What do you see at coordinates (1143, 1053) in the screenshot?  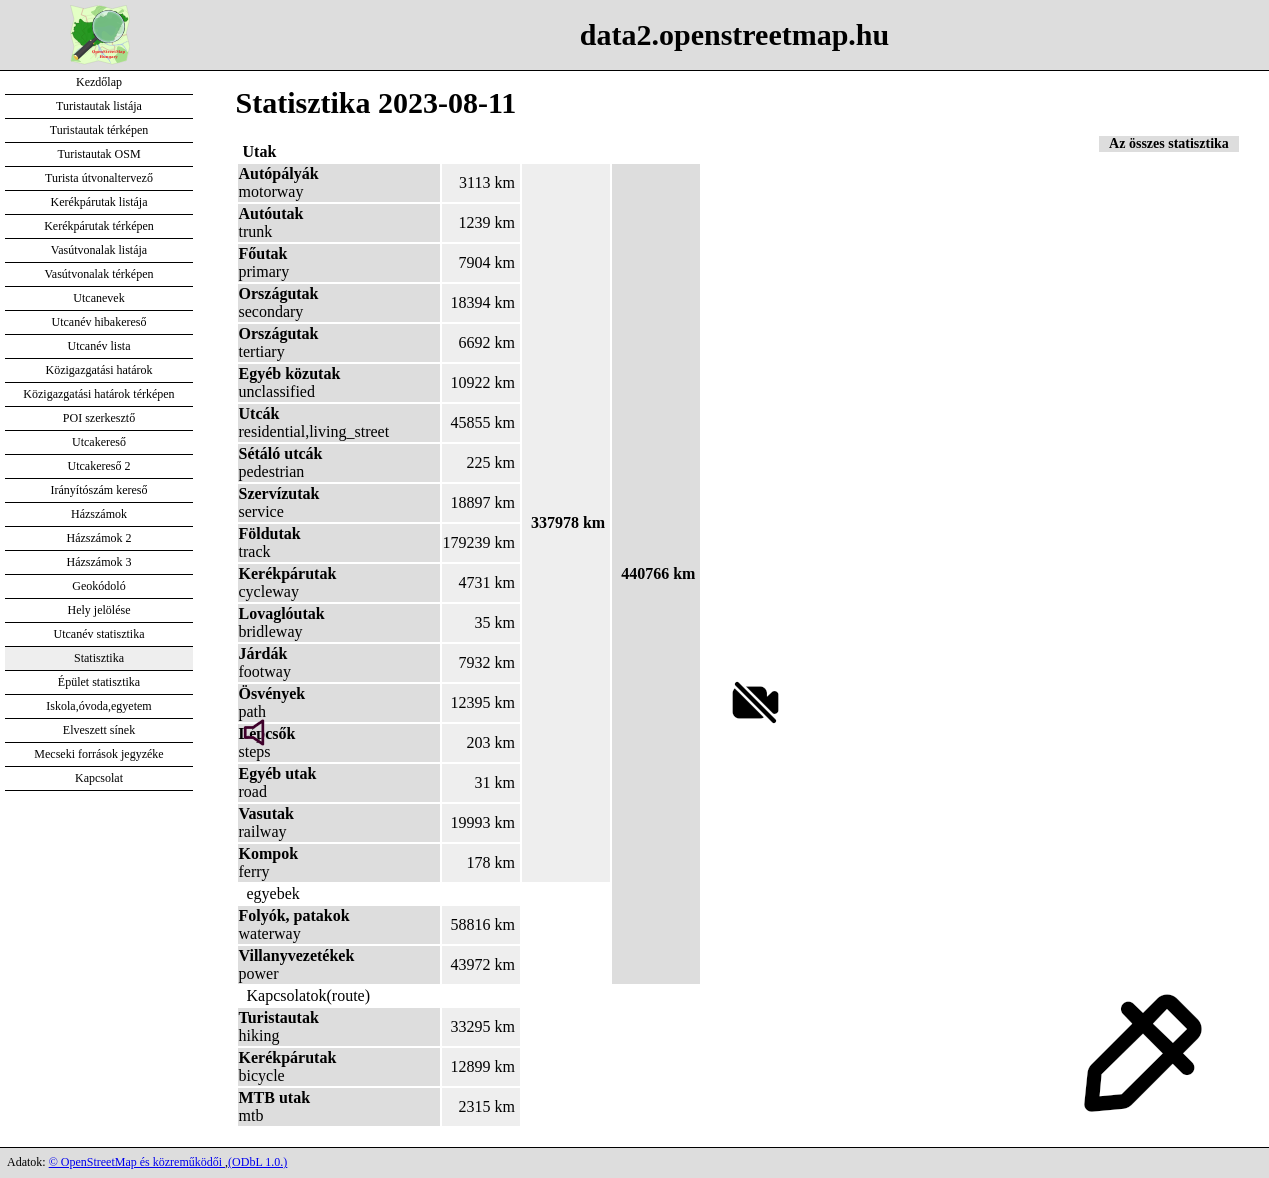 I see `select a color from the canvas` at bounding box center [1143, 1053].